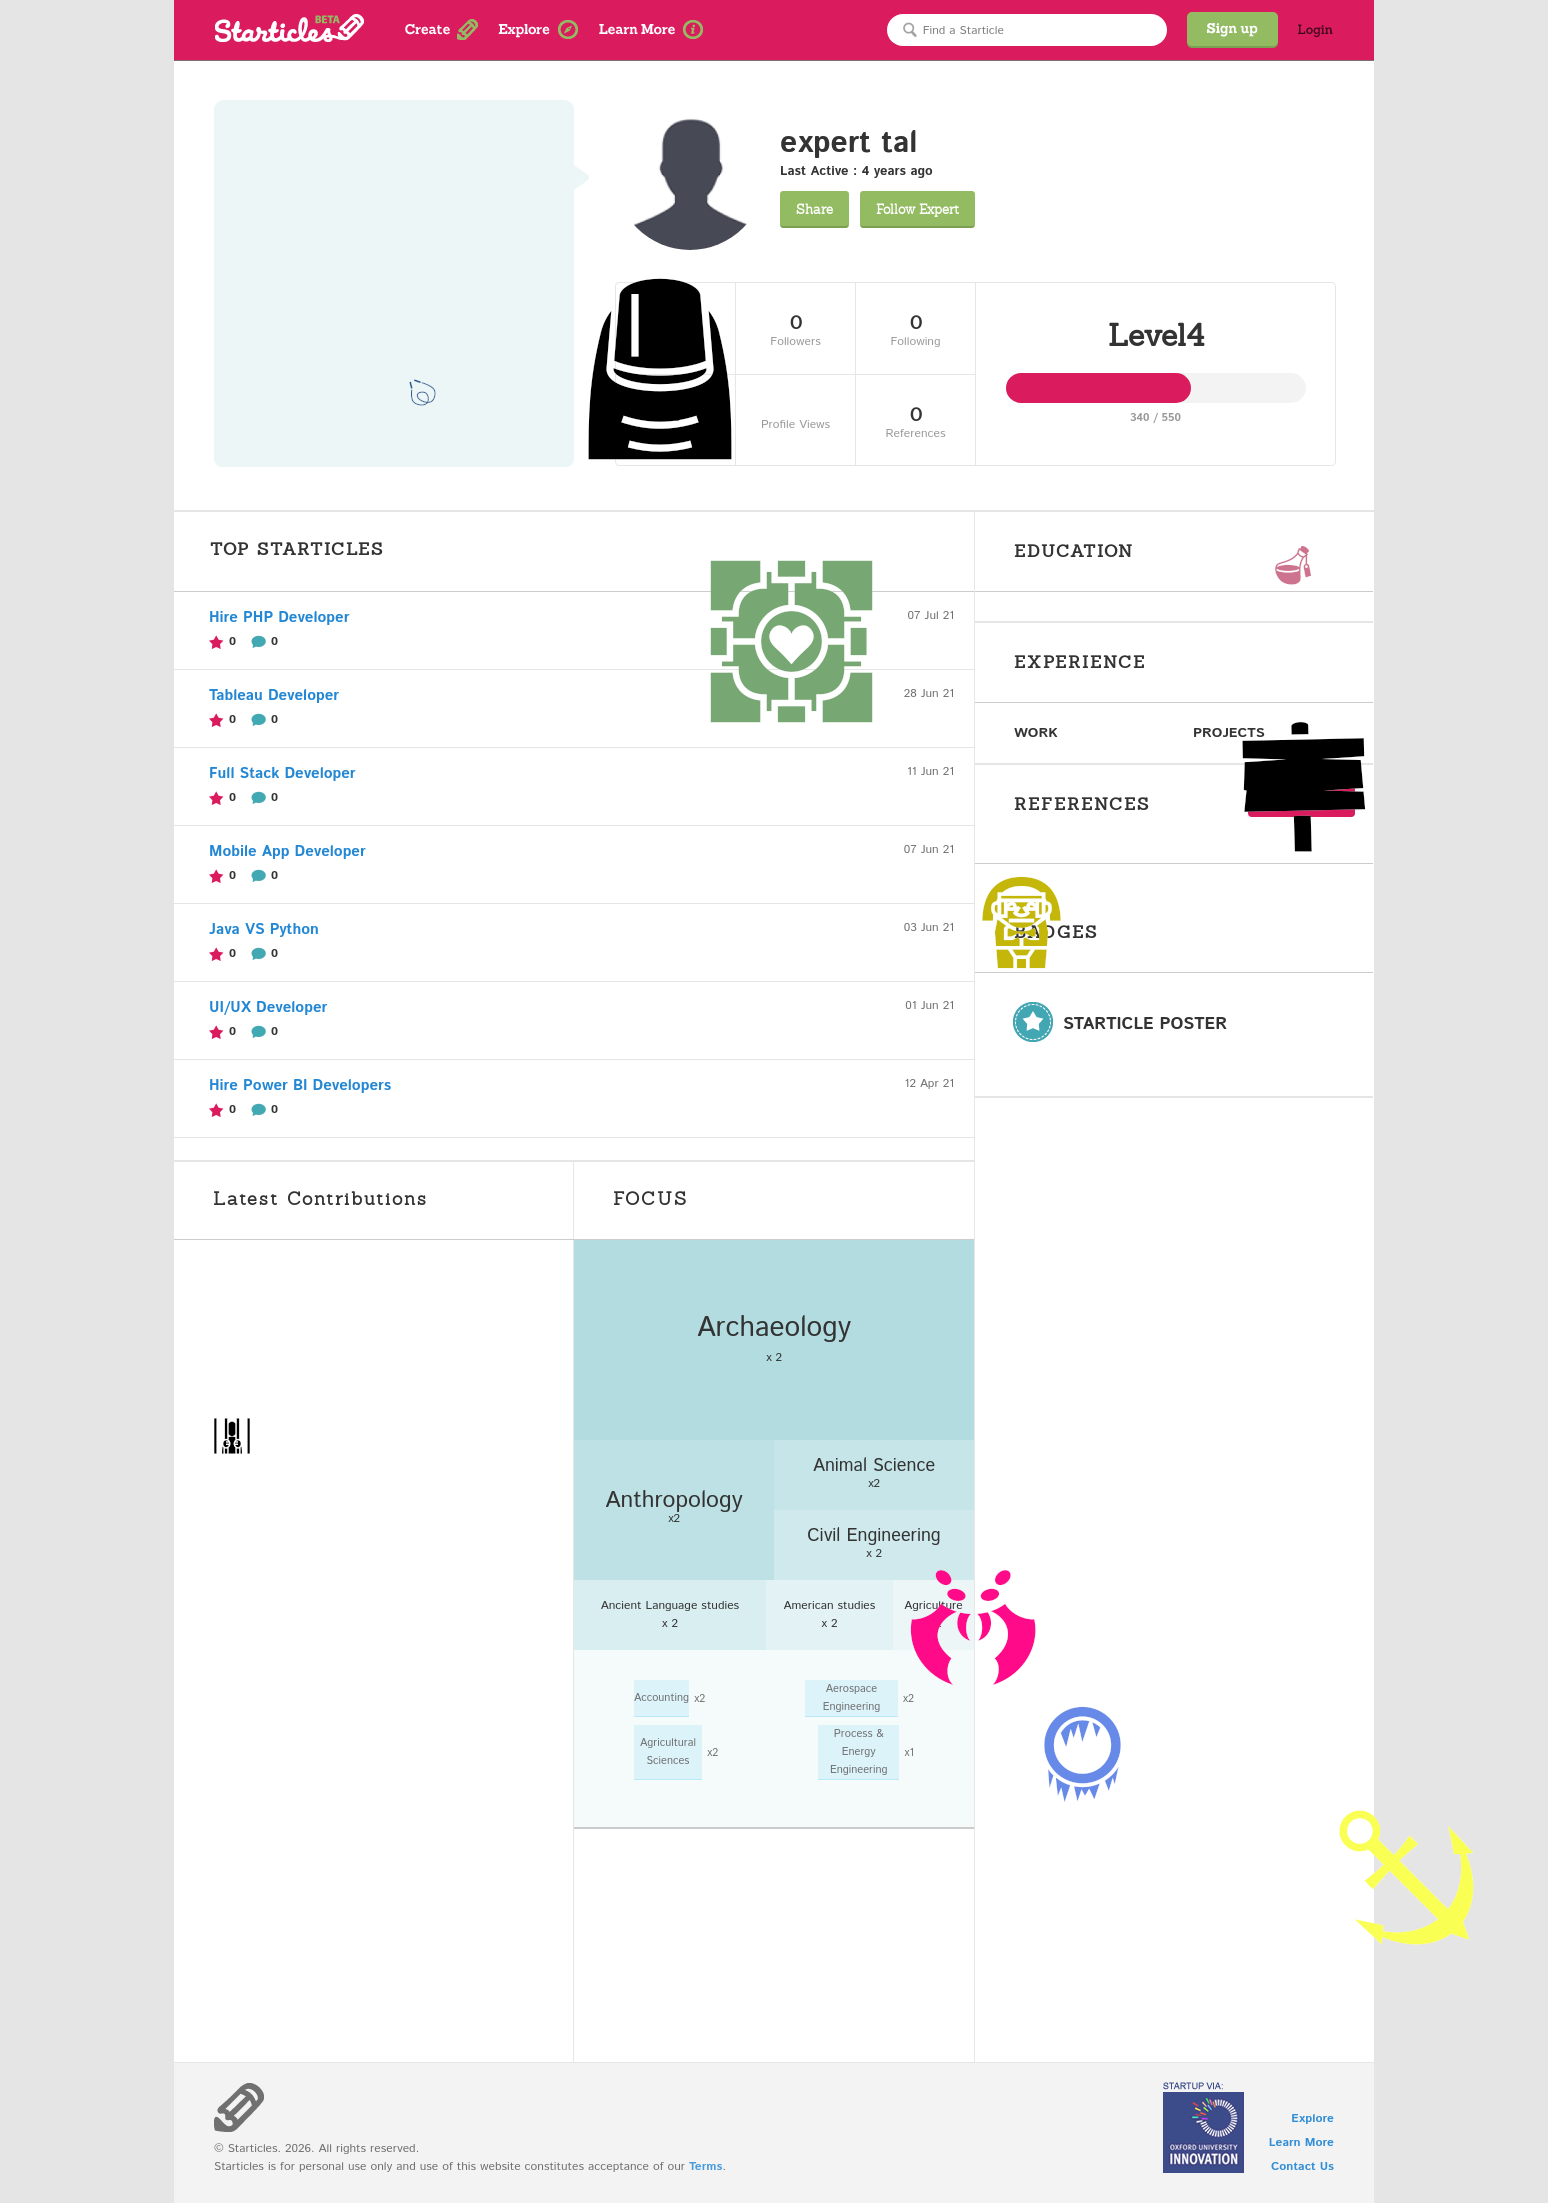  What do you see at coordinates (1407, 1877) in the screenshot?
I see `navigate to maritime or nautical settings` at bounding box center [1407, 1877].